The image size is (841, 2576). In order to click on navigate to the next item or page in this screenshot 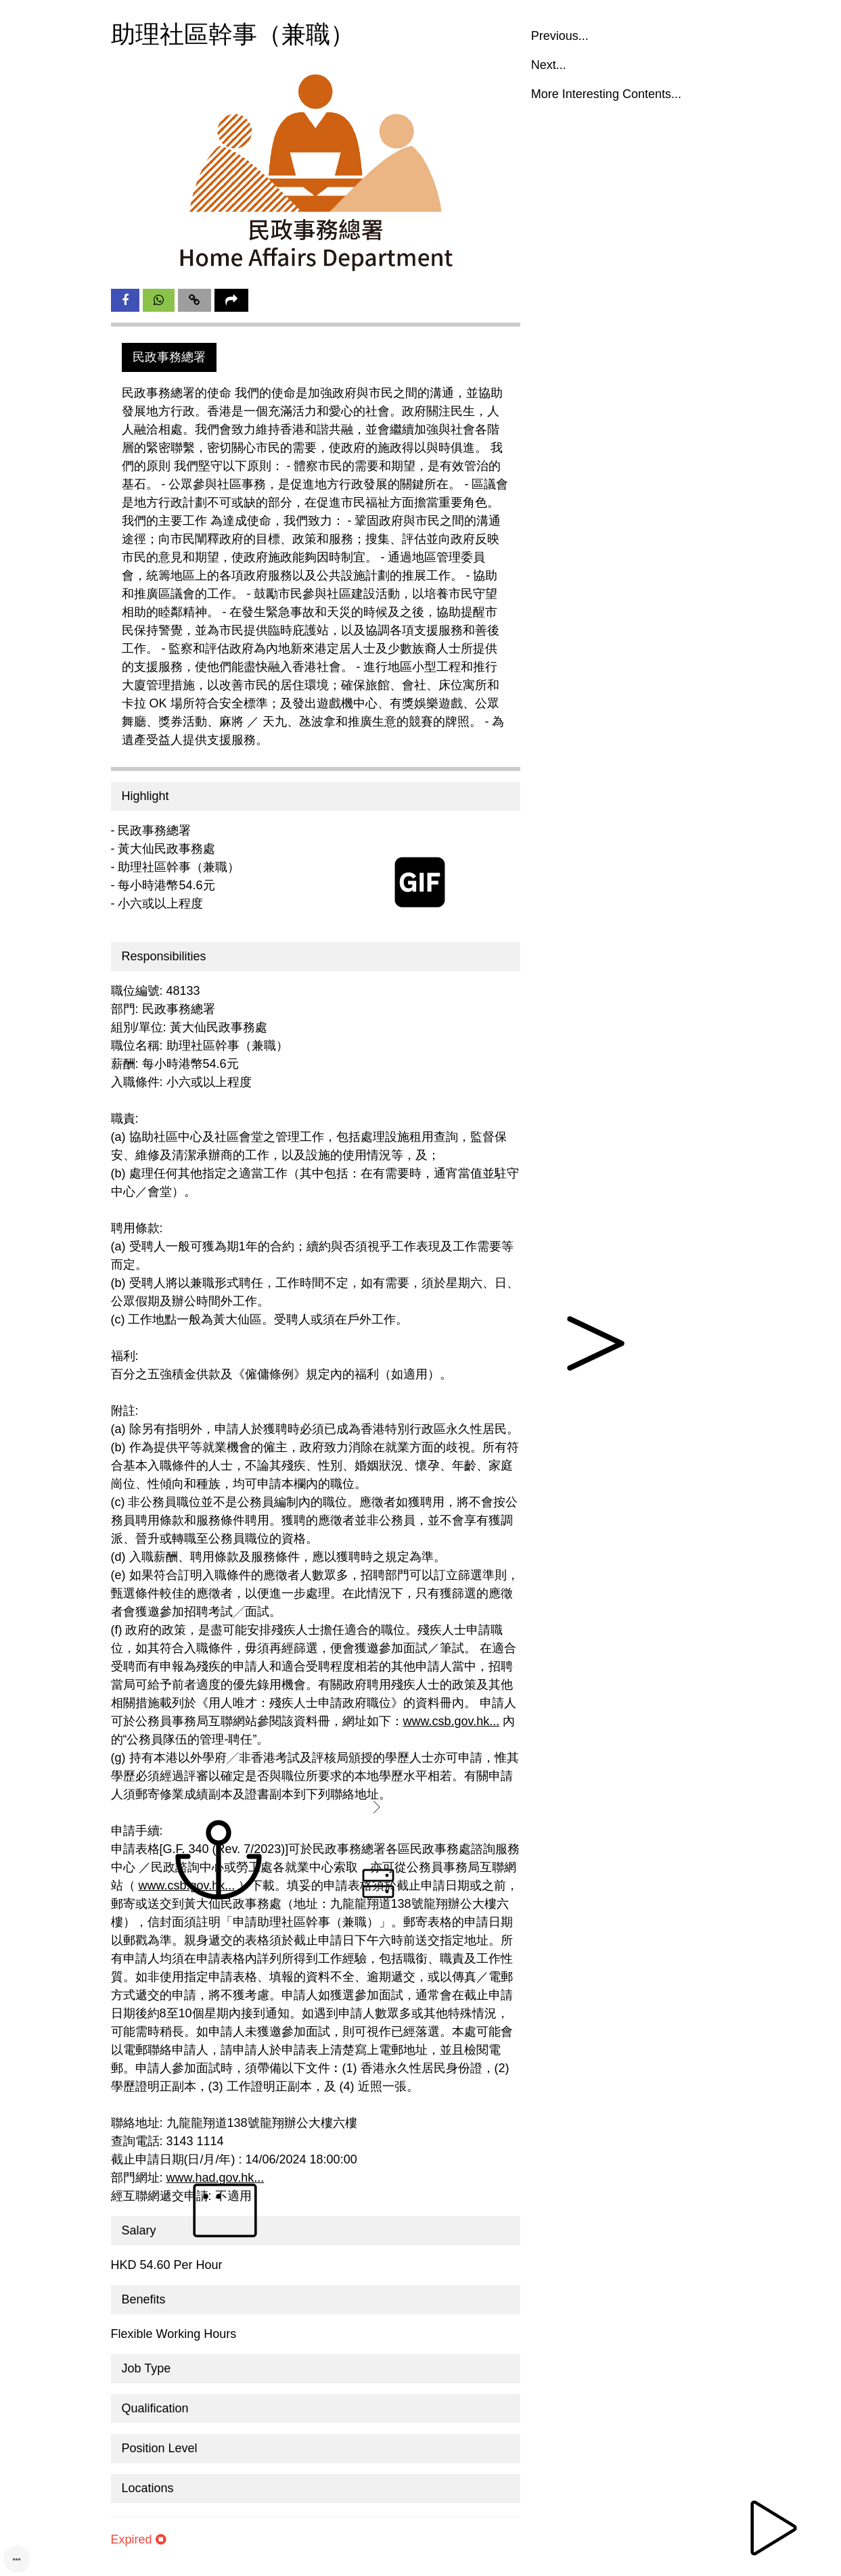, I will do `click(591, 1343)`.